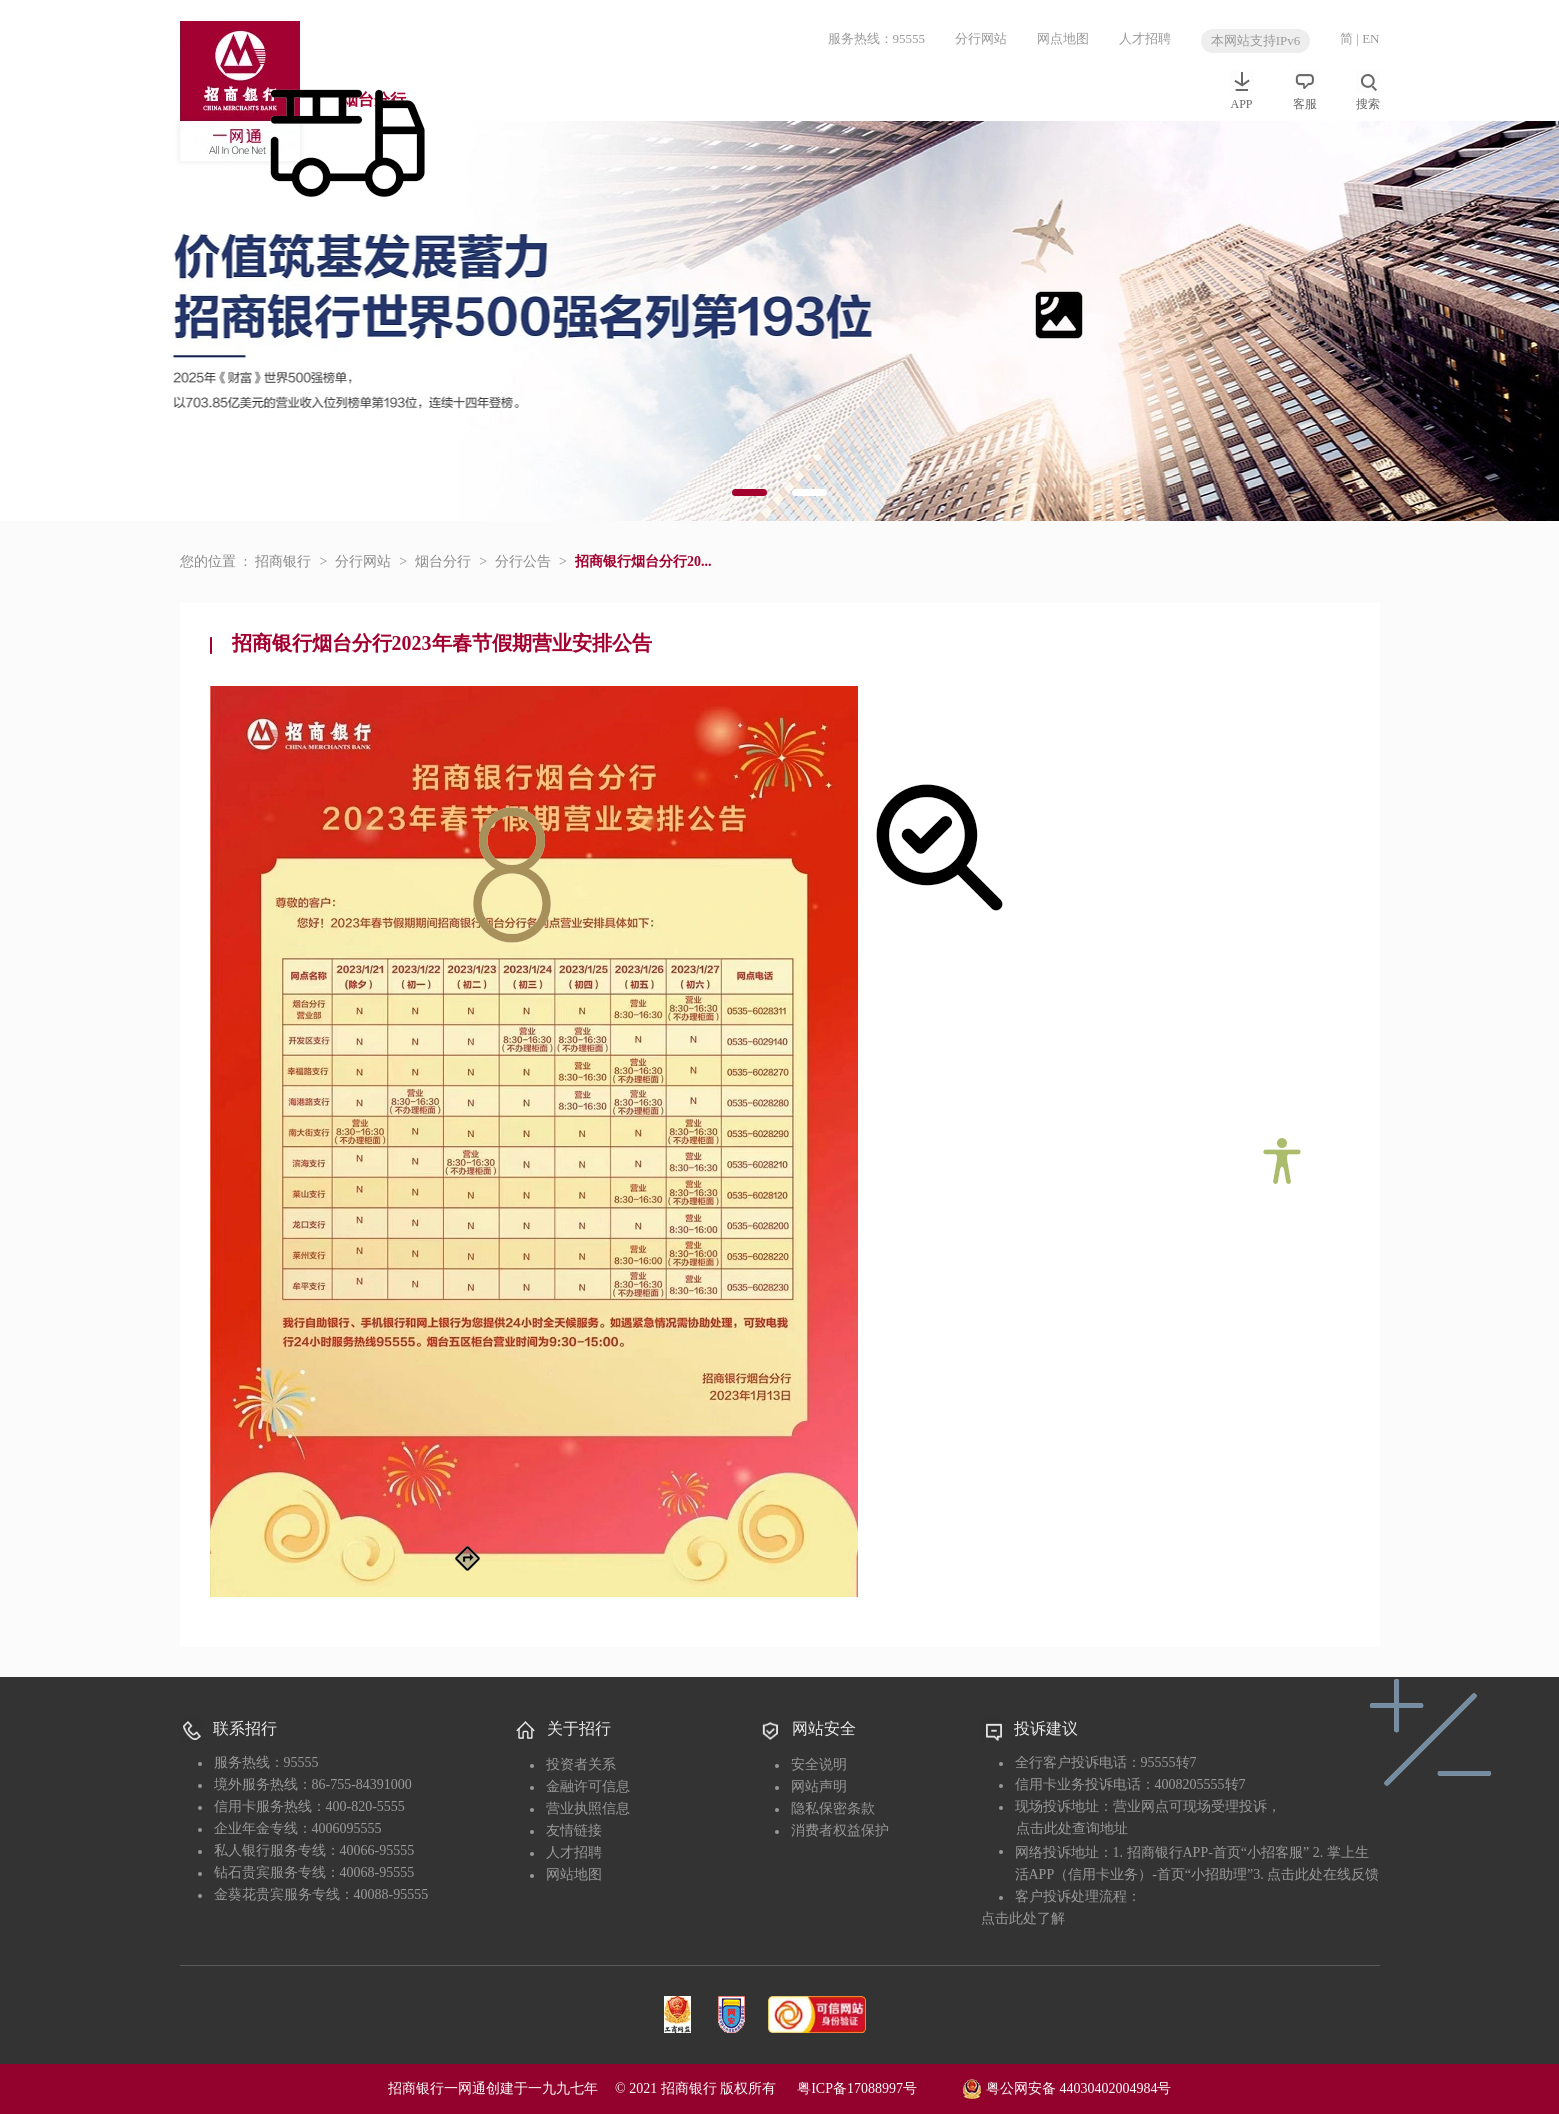 This screenshot has height=2114, width=1559. I want to click on get directions to a location, so click(467, 1558).